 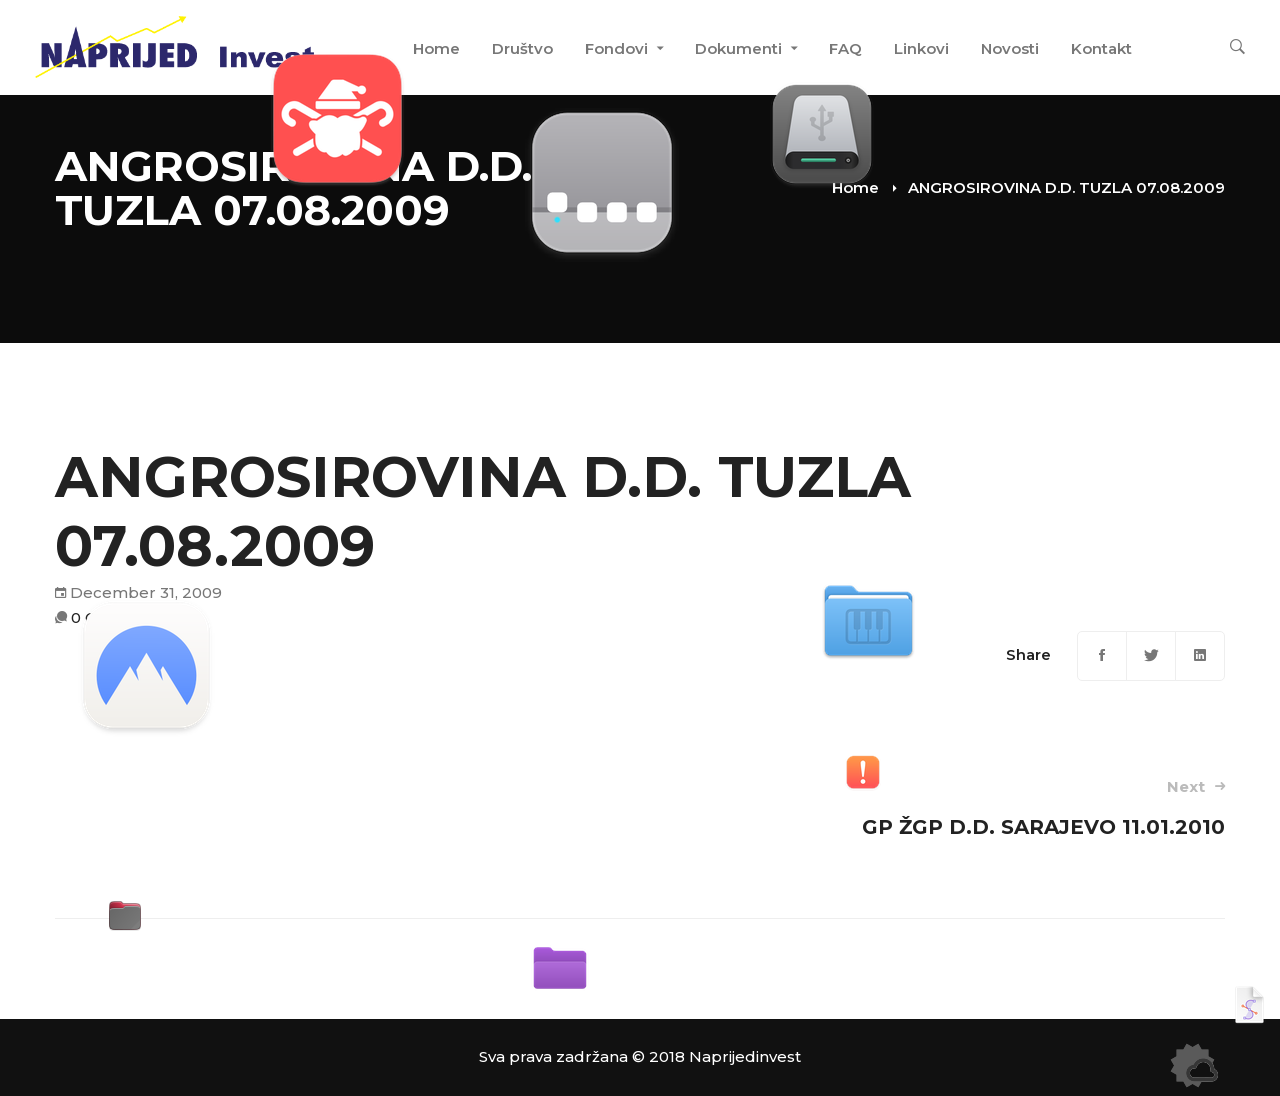 I want to click on open your music folder, so click(x=868, y=620).